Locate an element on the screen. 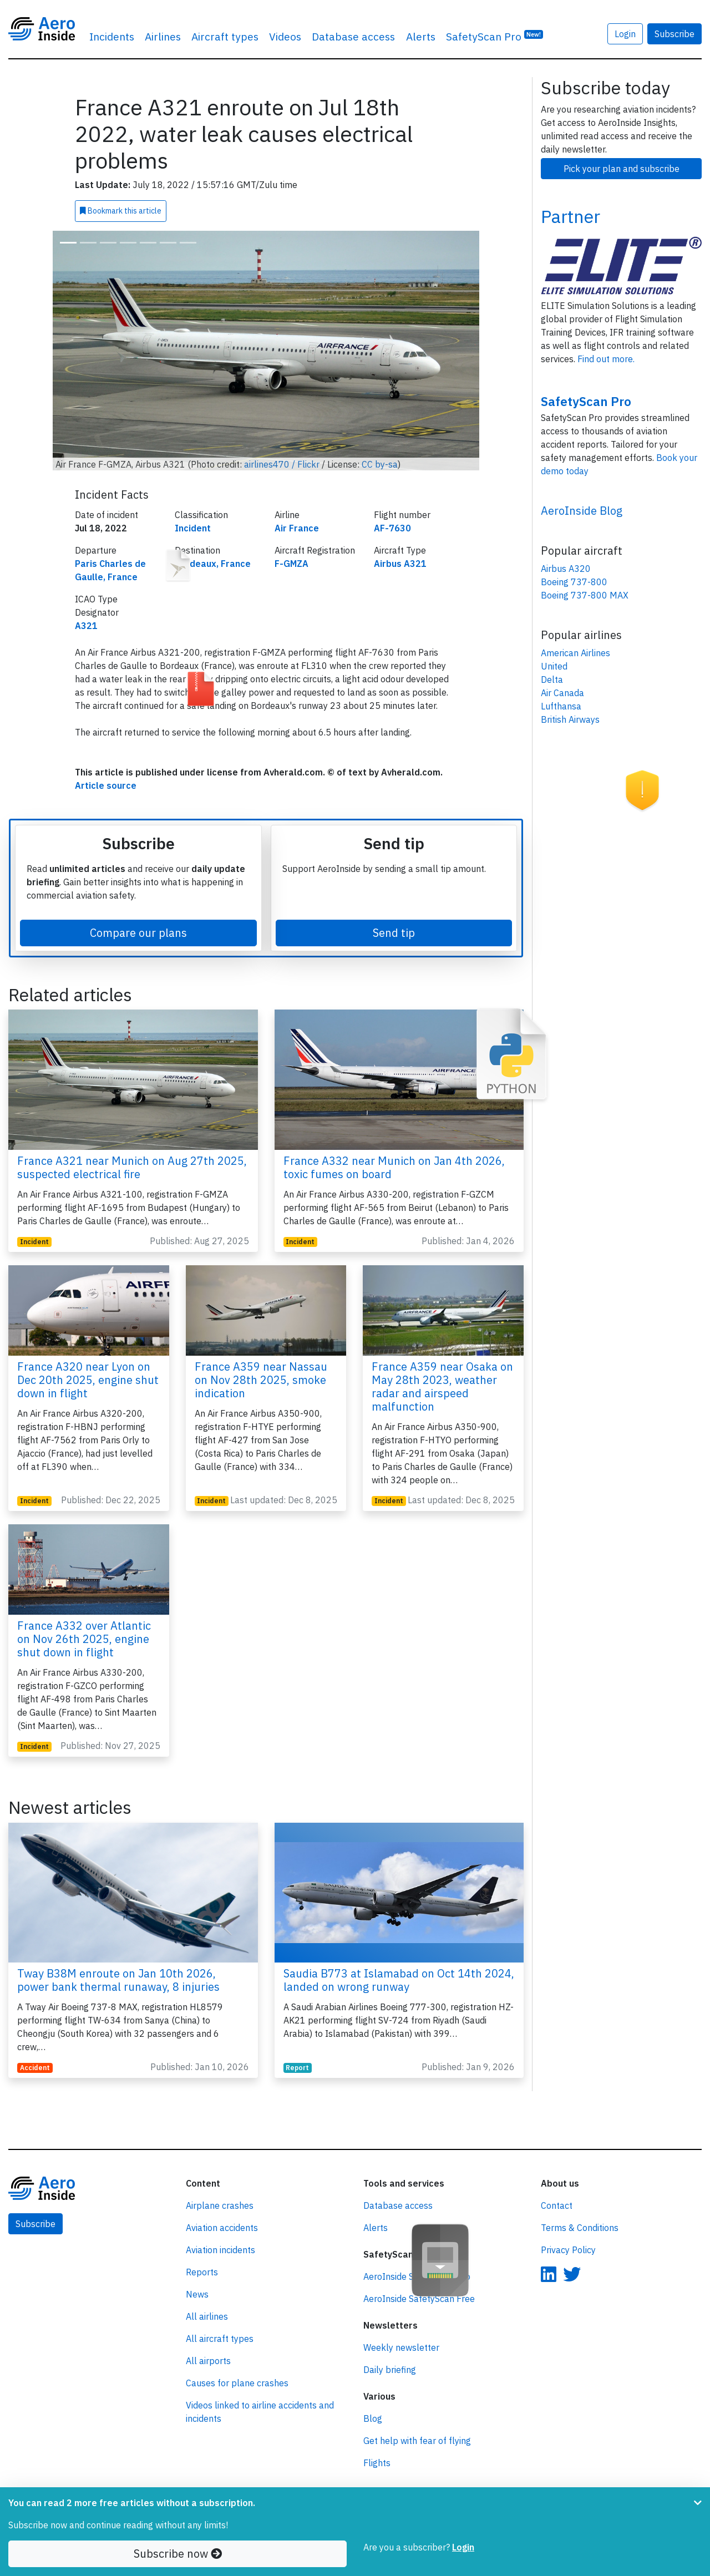 The width and height of the screenshot is (710, 2576). a compressed tar archive file (.tar.z) is located at coordinates (201, 689).